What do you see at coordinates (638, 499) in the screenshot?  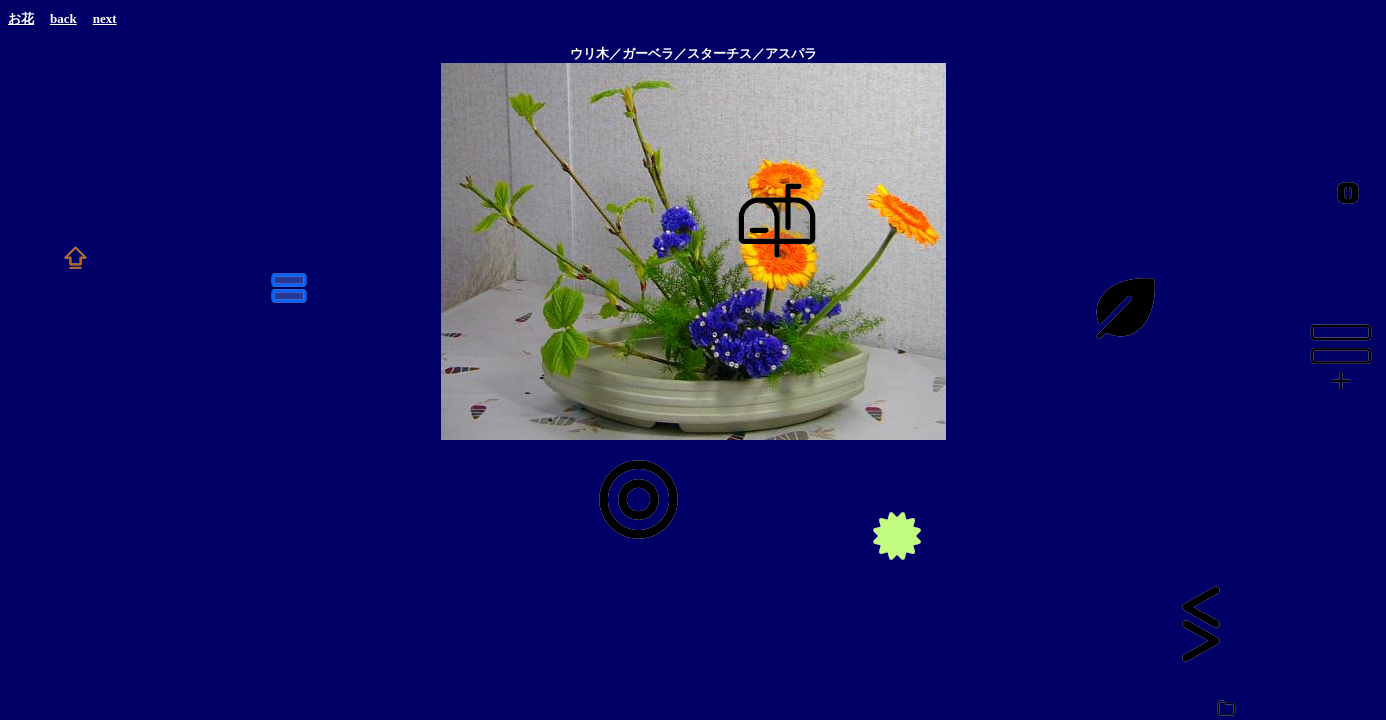 I see `select a single option from a list` at bounding box center [638, 499].